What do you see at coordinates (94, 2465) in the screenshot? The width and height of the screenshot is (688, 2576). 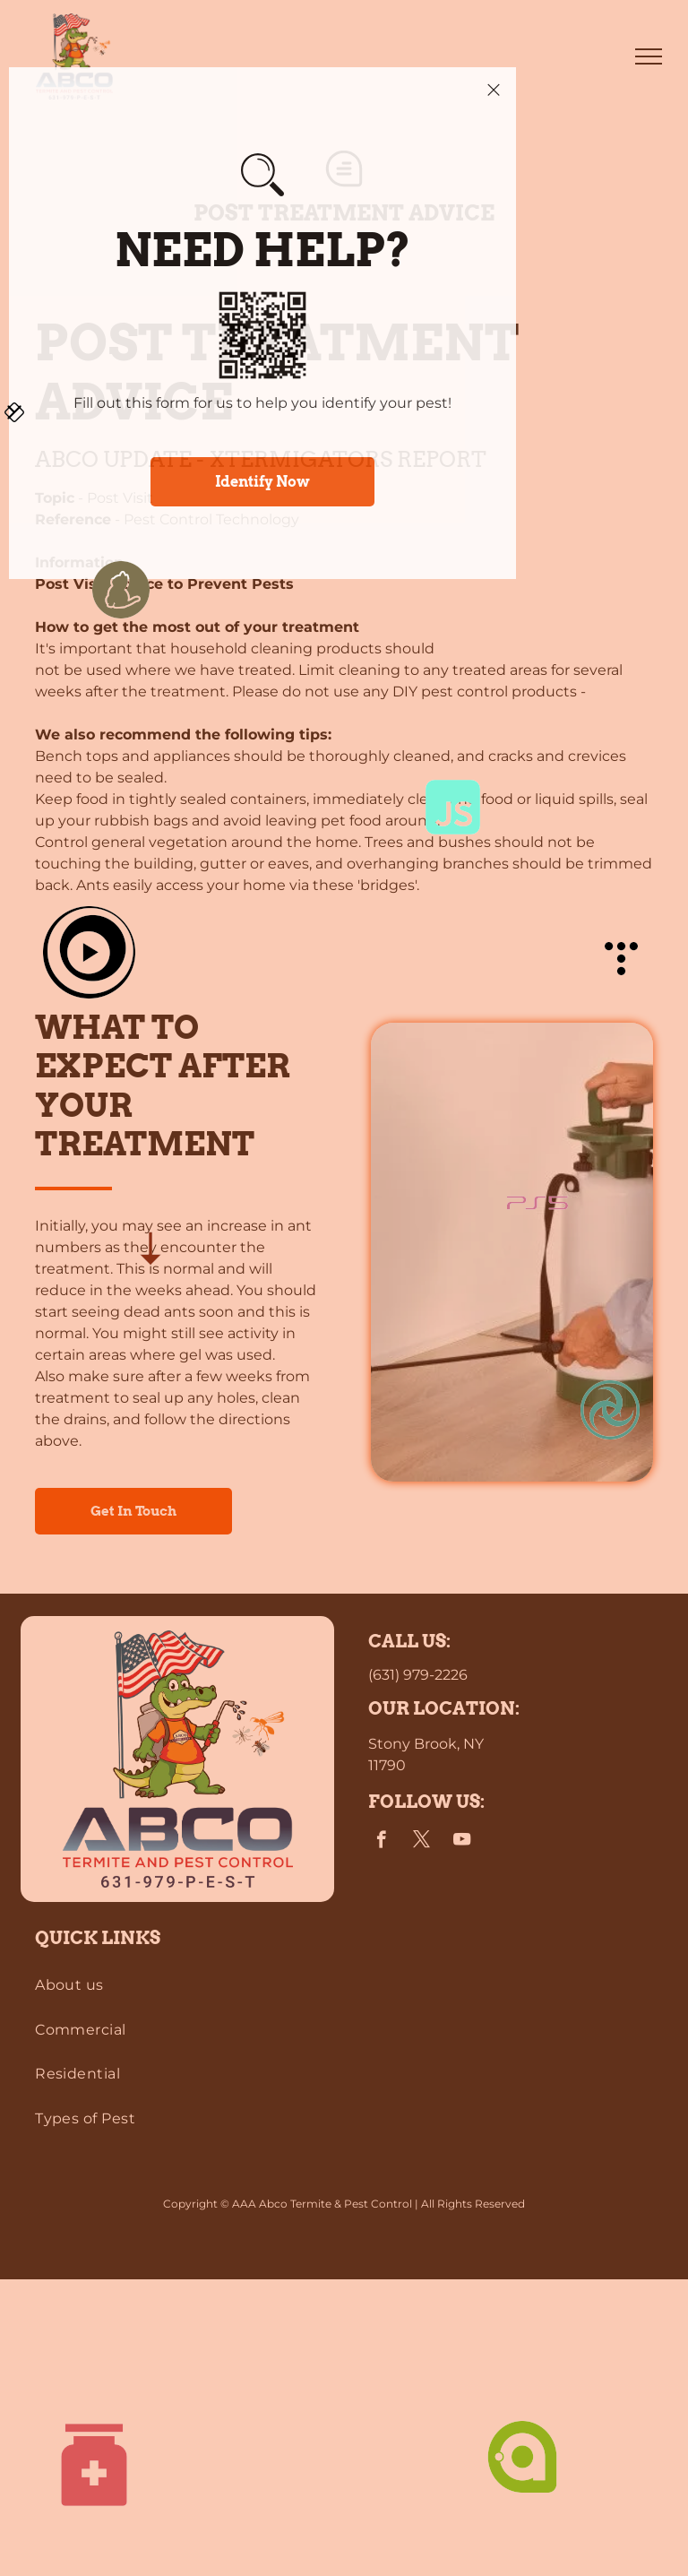 I see `view medication information` at bounding box center [94, 2465].